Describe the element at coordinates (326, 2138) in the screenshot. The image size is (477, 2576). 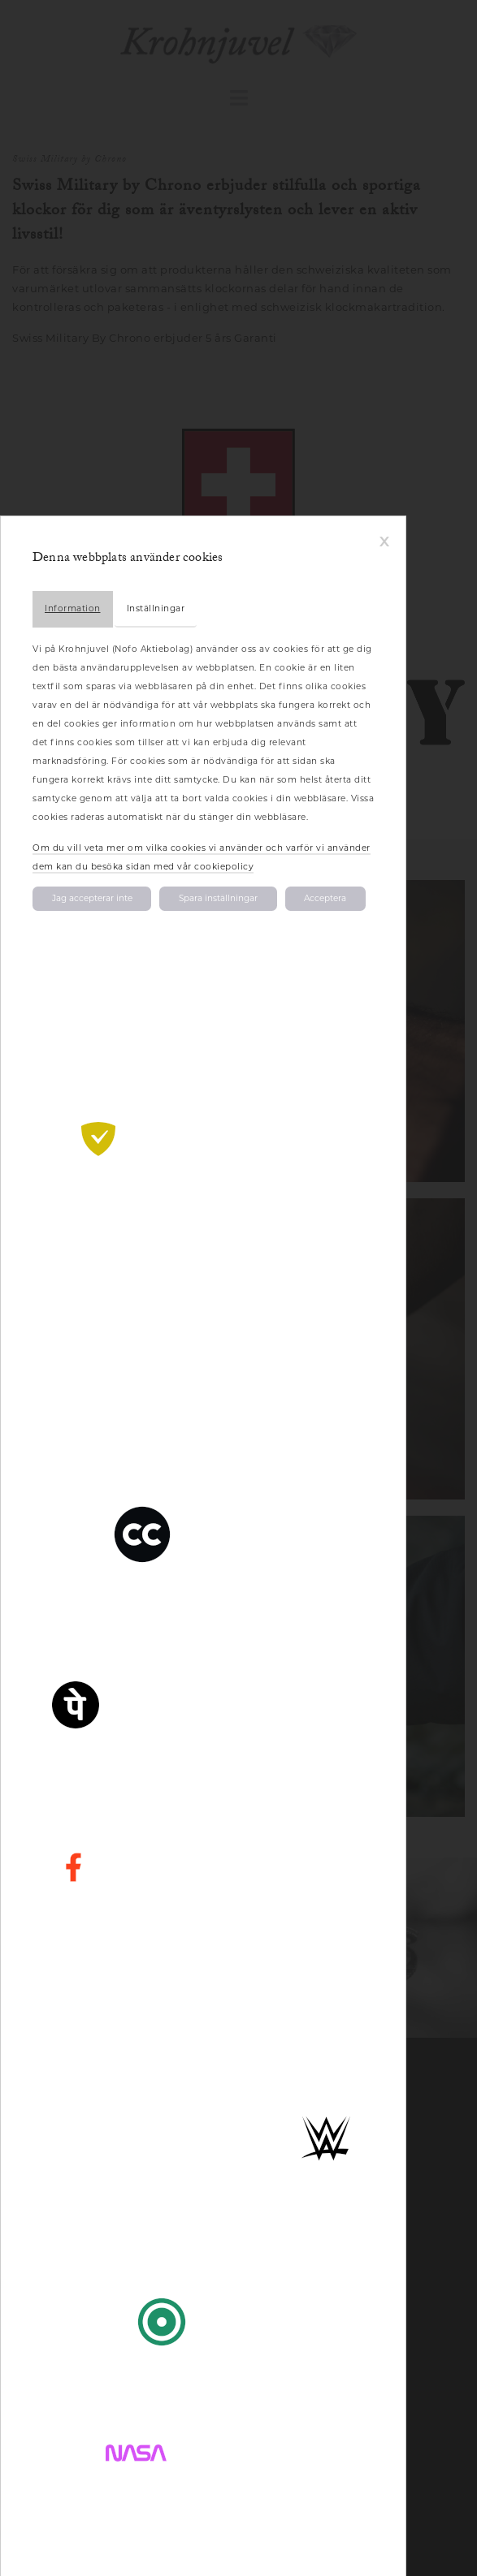
I see `WWE official logo` at that location.